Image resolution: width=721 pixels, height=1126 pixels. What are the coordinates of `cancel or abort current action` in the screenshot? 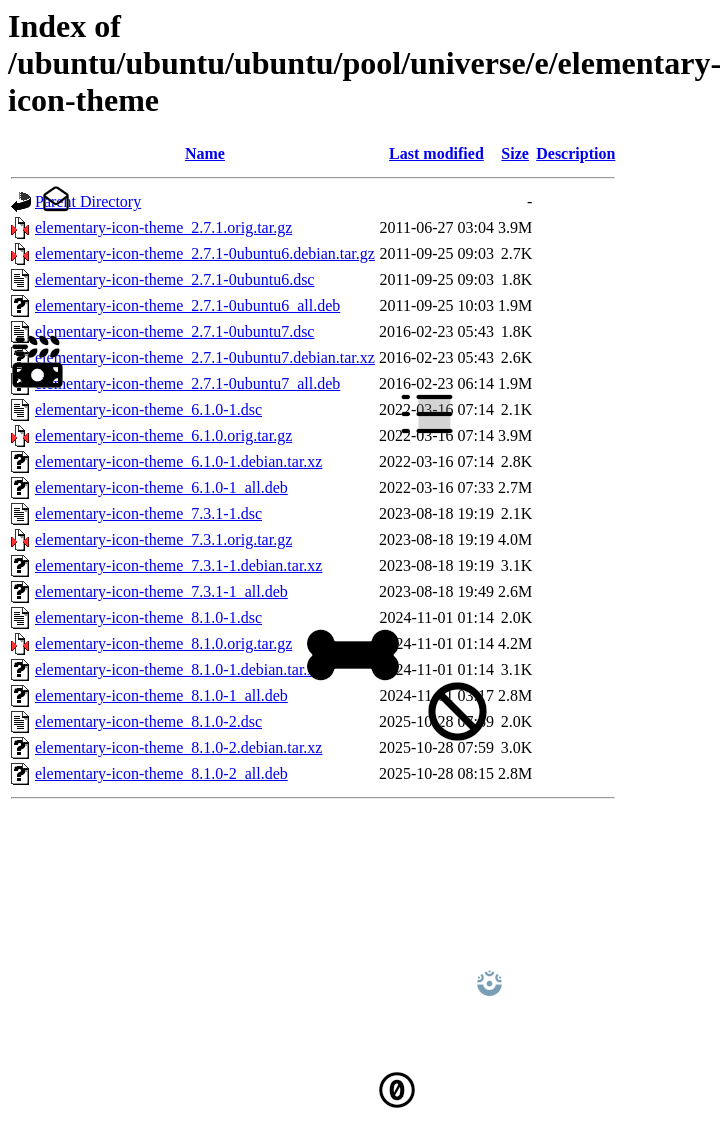 It's located at (457, 711).